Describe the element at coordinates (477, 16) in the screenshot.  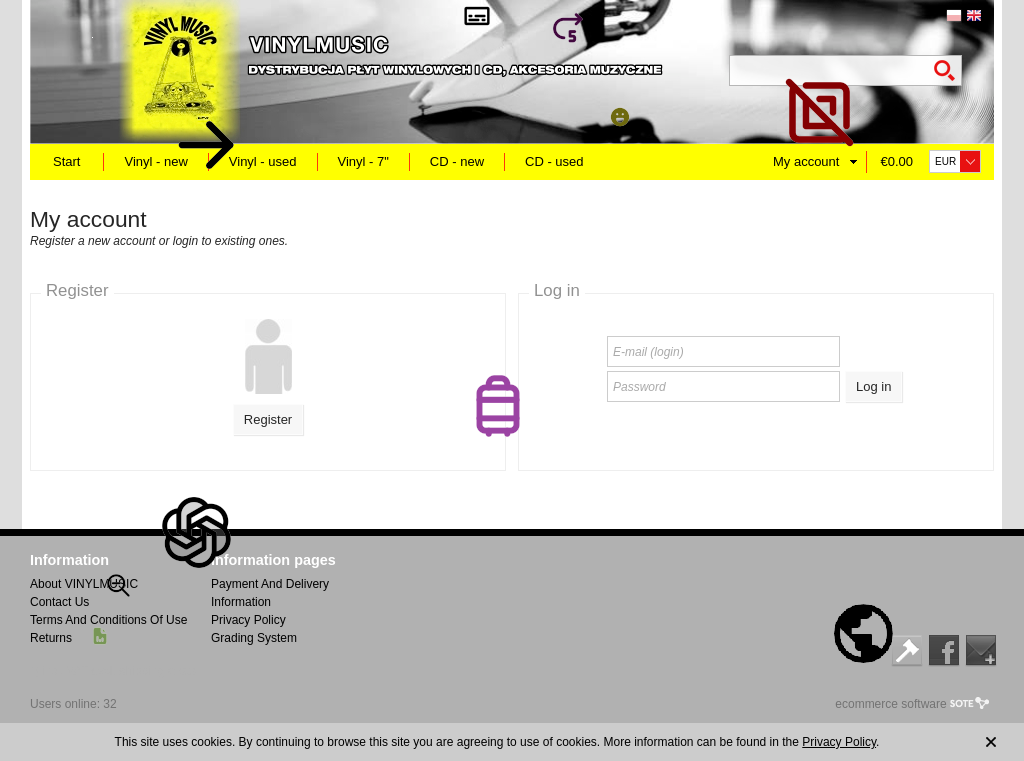
I see `enable or disable subtitles` at that location.